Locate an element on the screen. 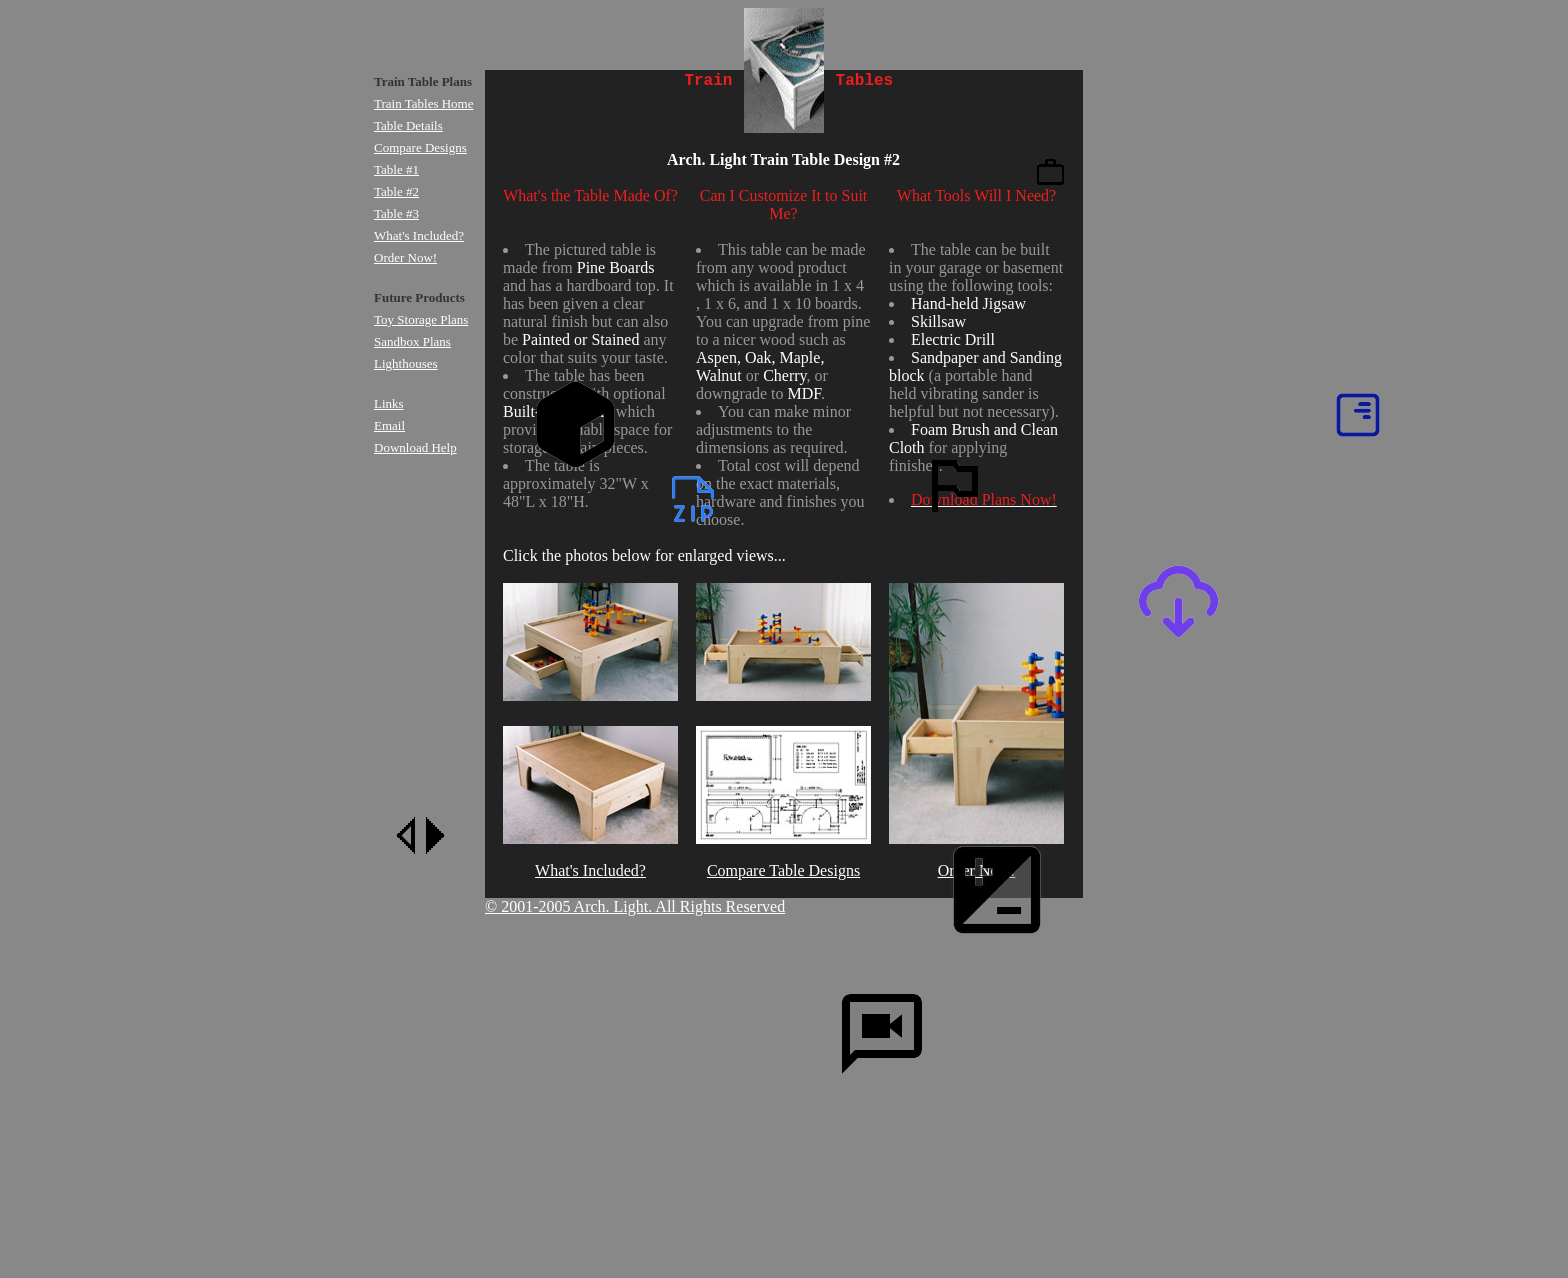  adjust camera ISO sensitivity settings is located at coordinates (997, 890).